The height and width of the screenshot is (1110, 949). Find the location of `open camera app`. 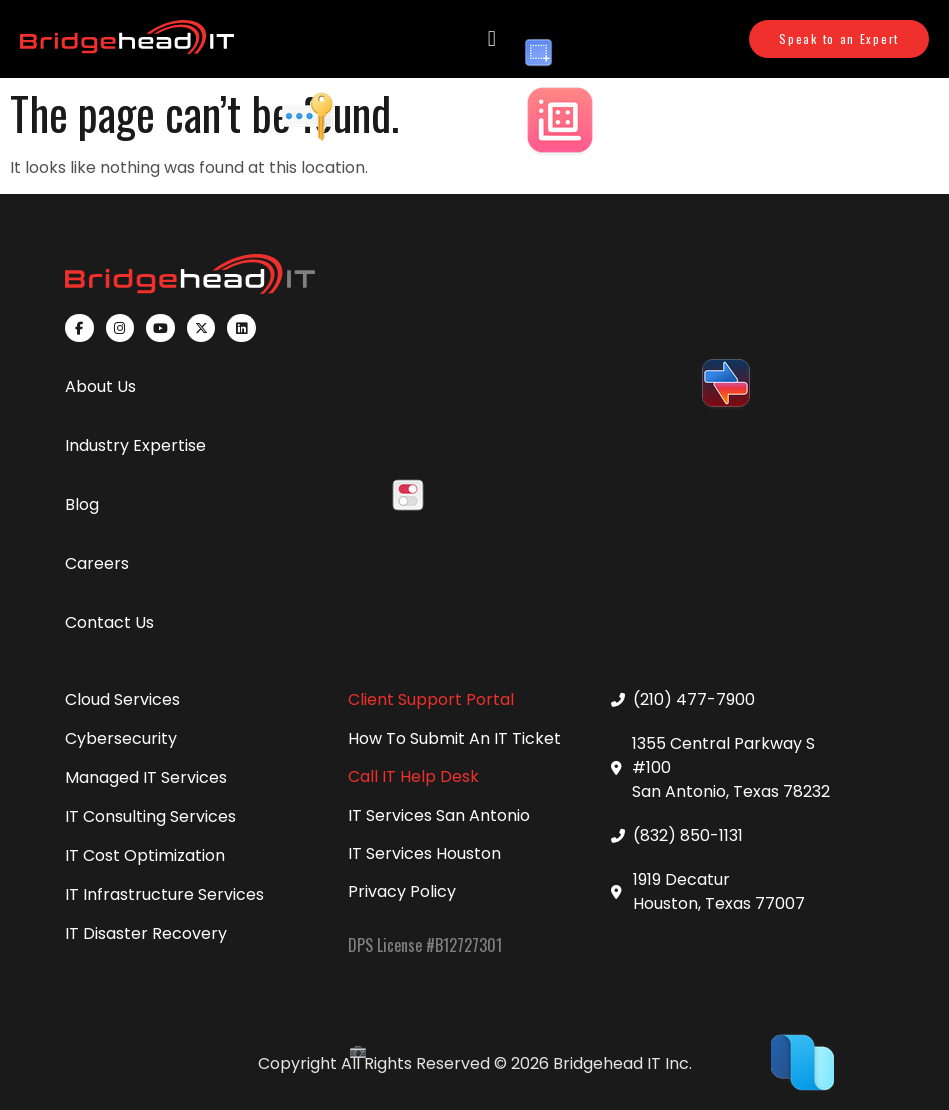

open camera app is located at coordinates (358, 1052).